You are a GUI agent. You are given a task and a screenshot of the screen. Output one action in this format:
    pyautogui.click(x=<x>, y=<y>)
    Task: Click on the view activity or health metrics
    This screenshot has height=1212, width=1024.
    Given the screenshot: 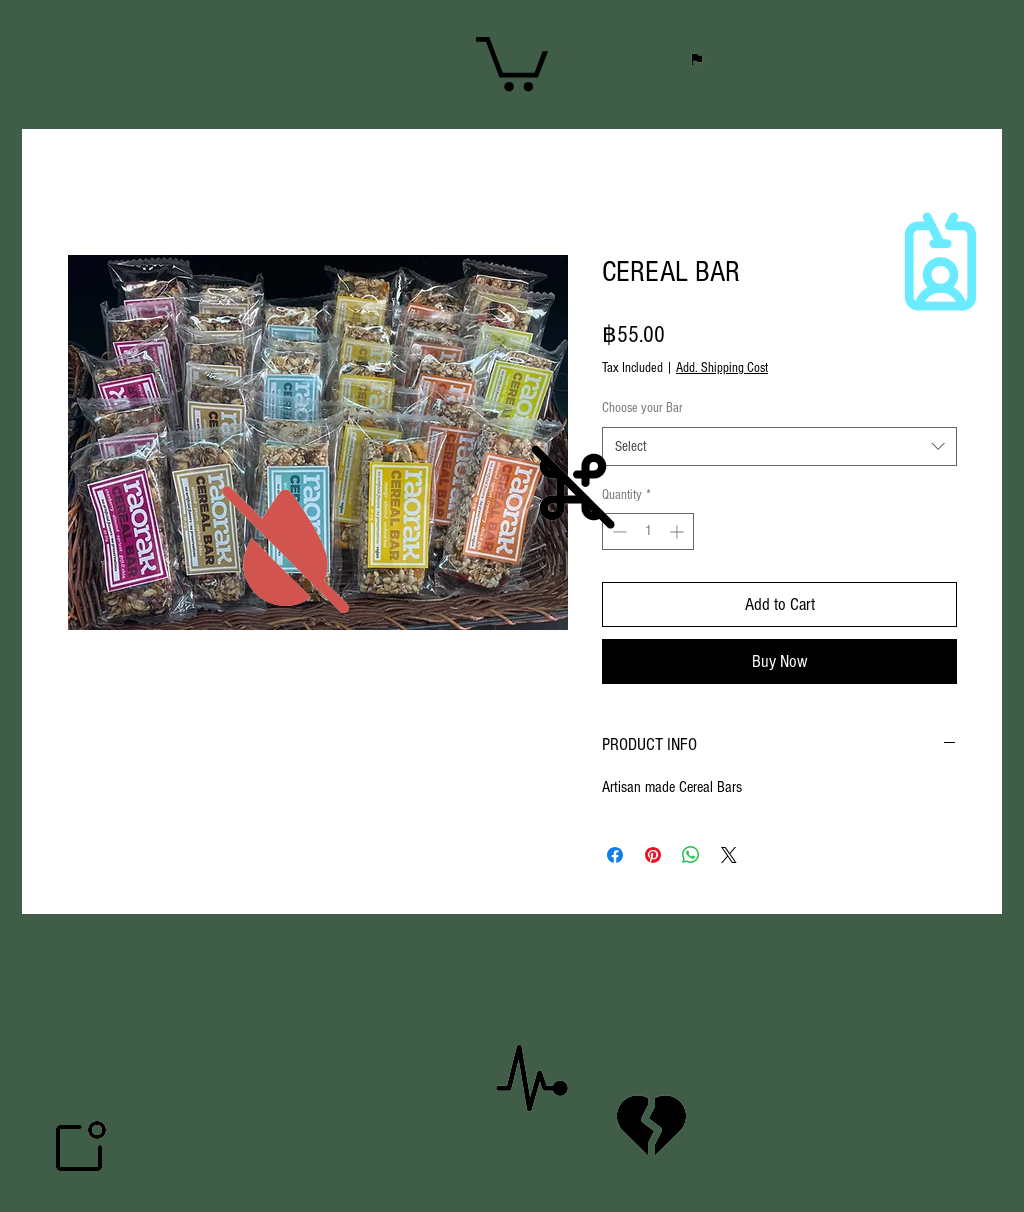 What is the action you would take?
    pyautogui.click(x=532, y=1078)
    